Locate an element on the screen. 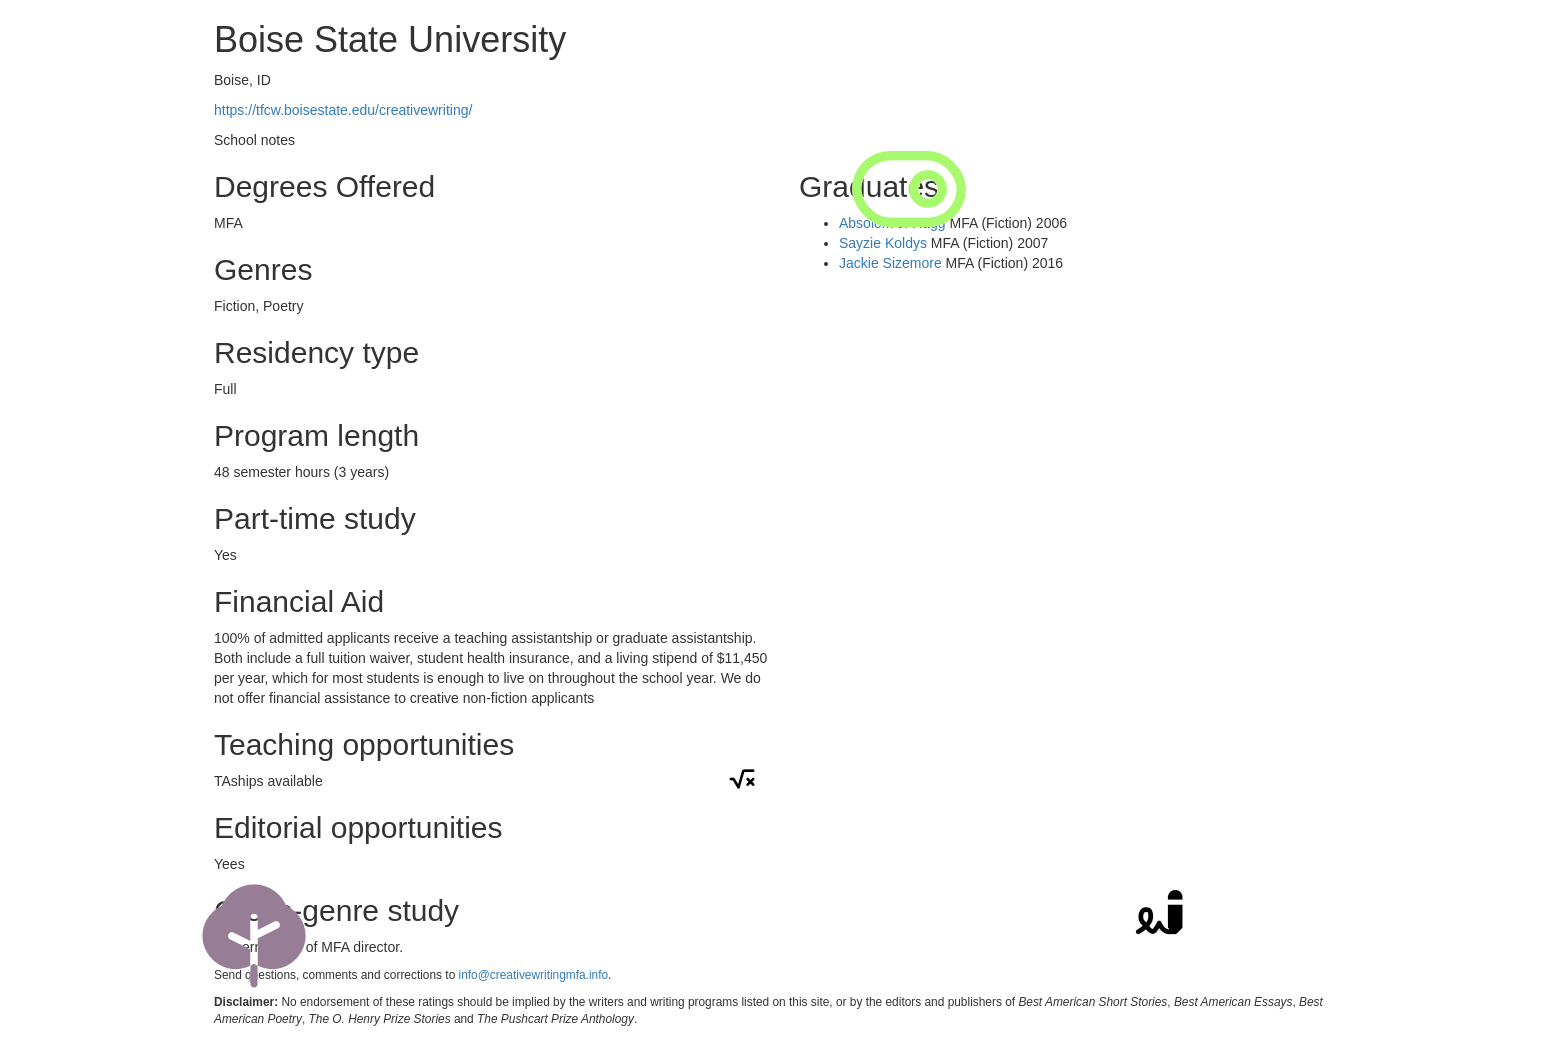 The height and width of the screenshot is (1038, 1568). access mathematical or scientific calculator functions is located at coordinates (742, 779).